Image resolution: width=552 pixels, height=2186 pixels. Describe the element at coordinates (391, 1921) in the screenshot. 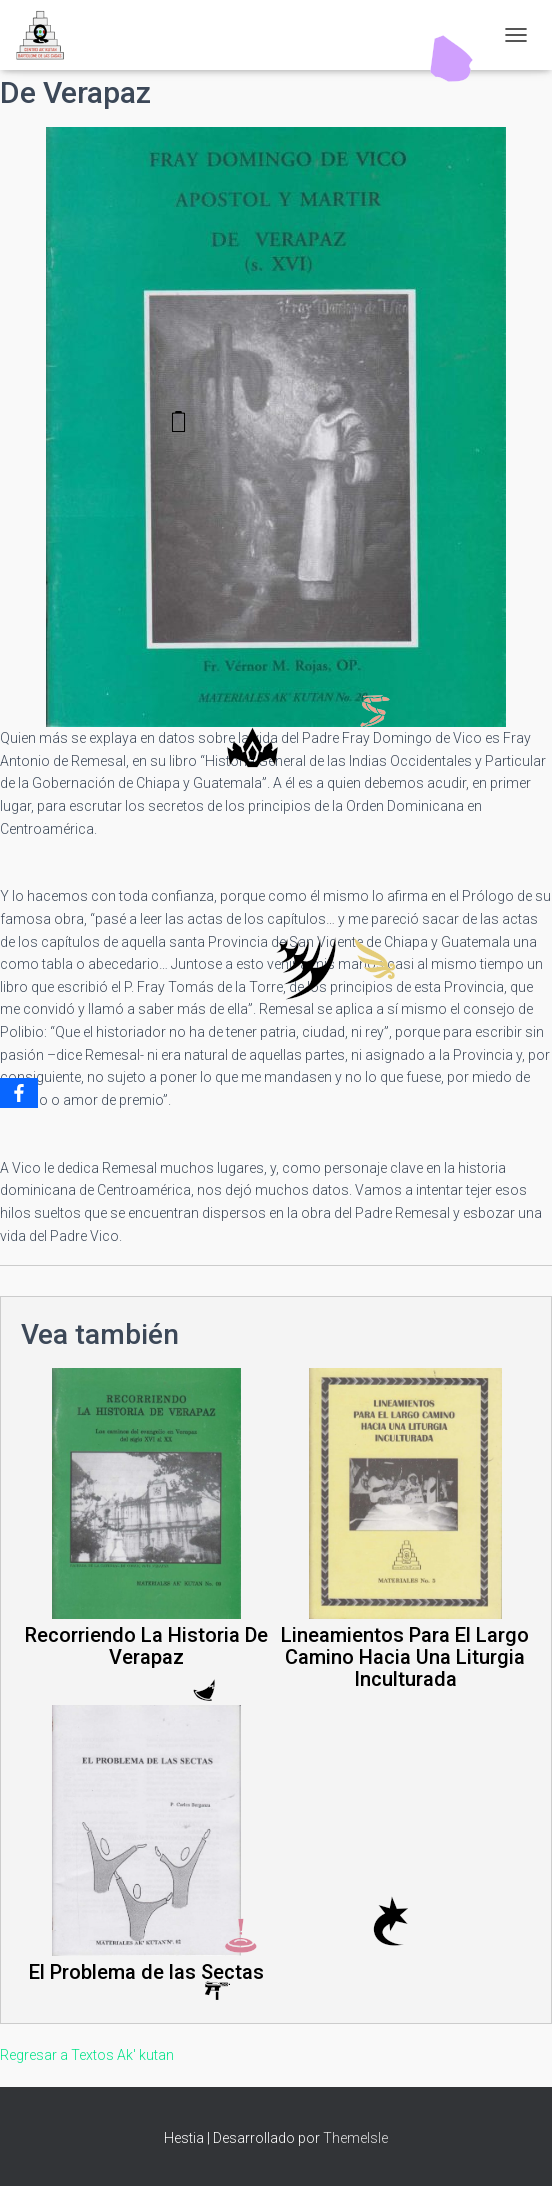

I see `perform a riposte or counter-attack move` at that location.